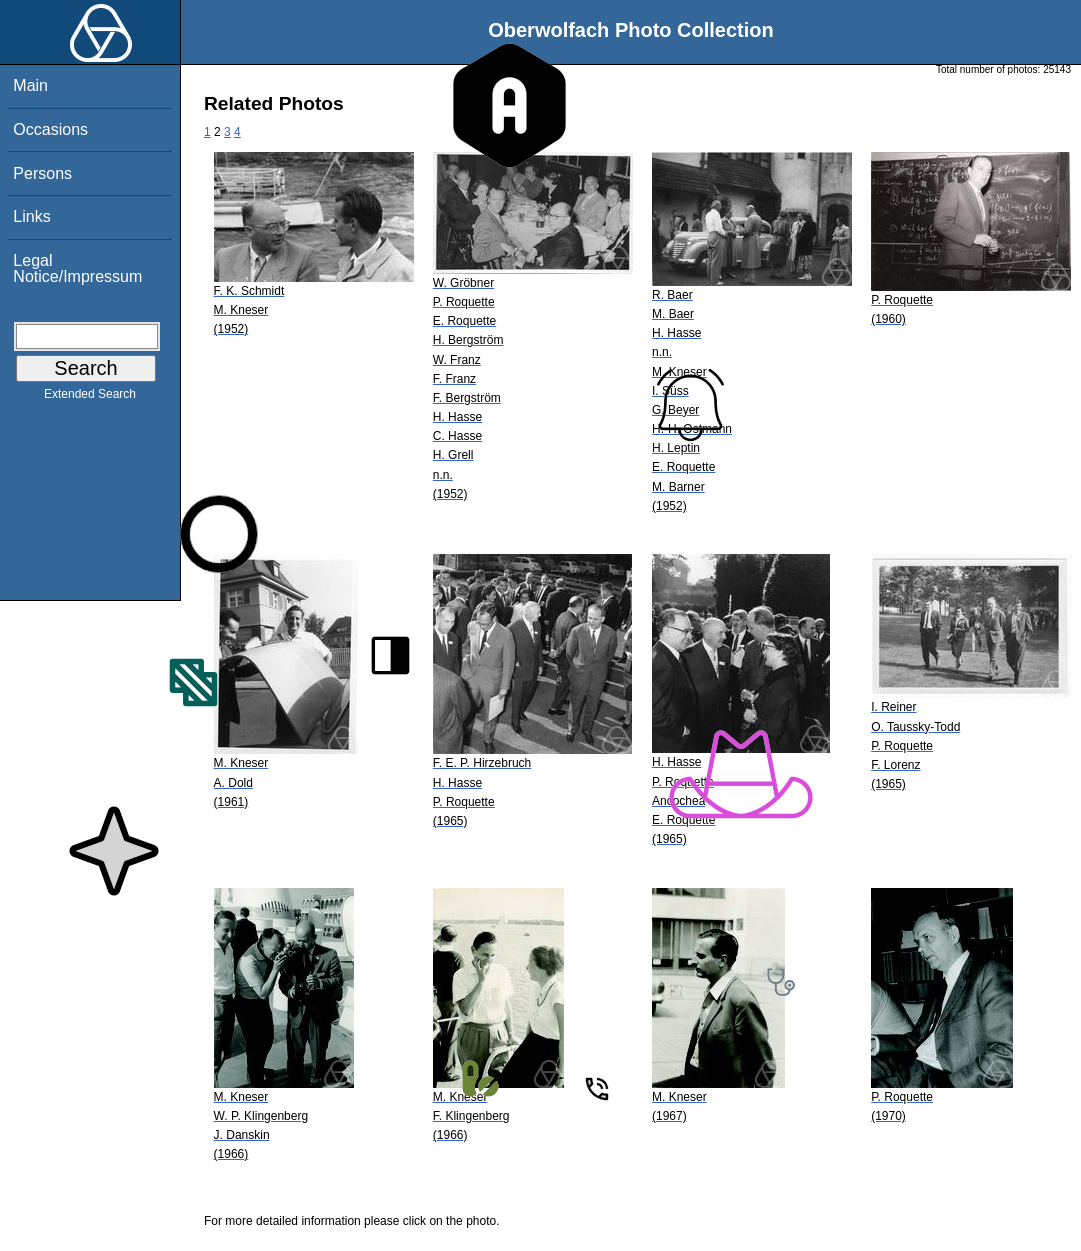 This screenshot has height=1251, width=1081. Describe the element at coordinates (390, 655) in the screenshot. I see `toggle between split-screen view` at that location.